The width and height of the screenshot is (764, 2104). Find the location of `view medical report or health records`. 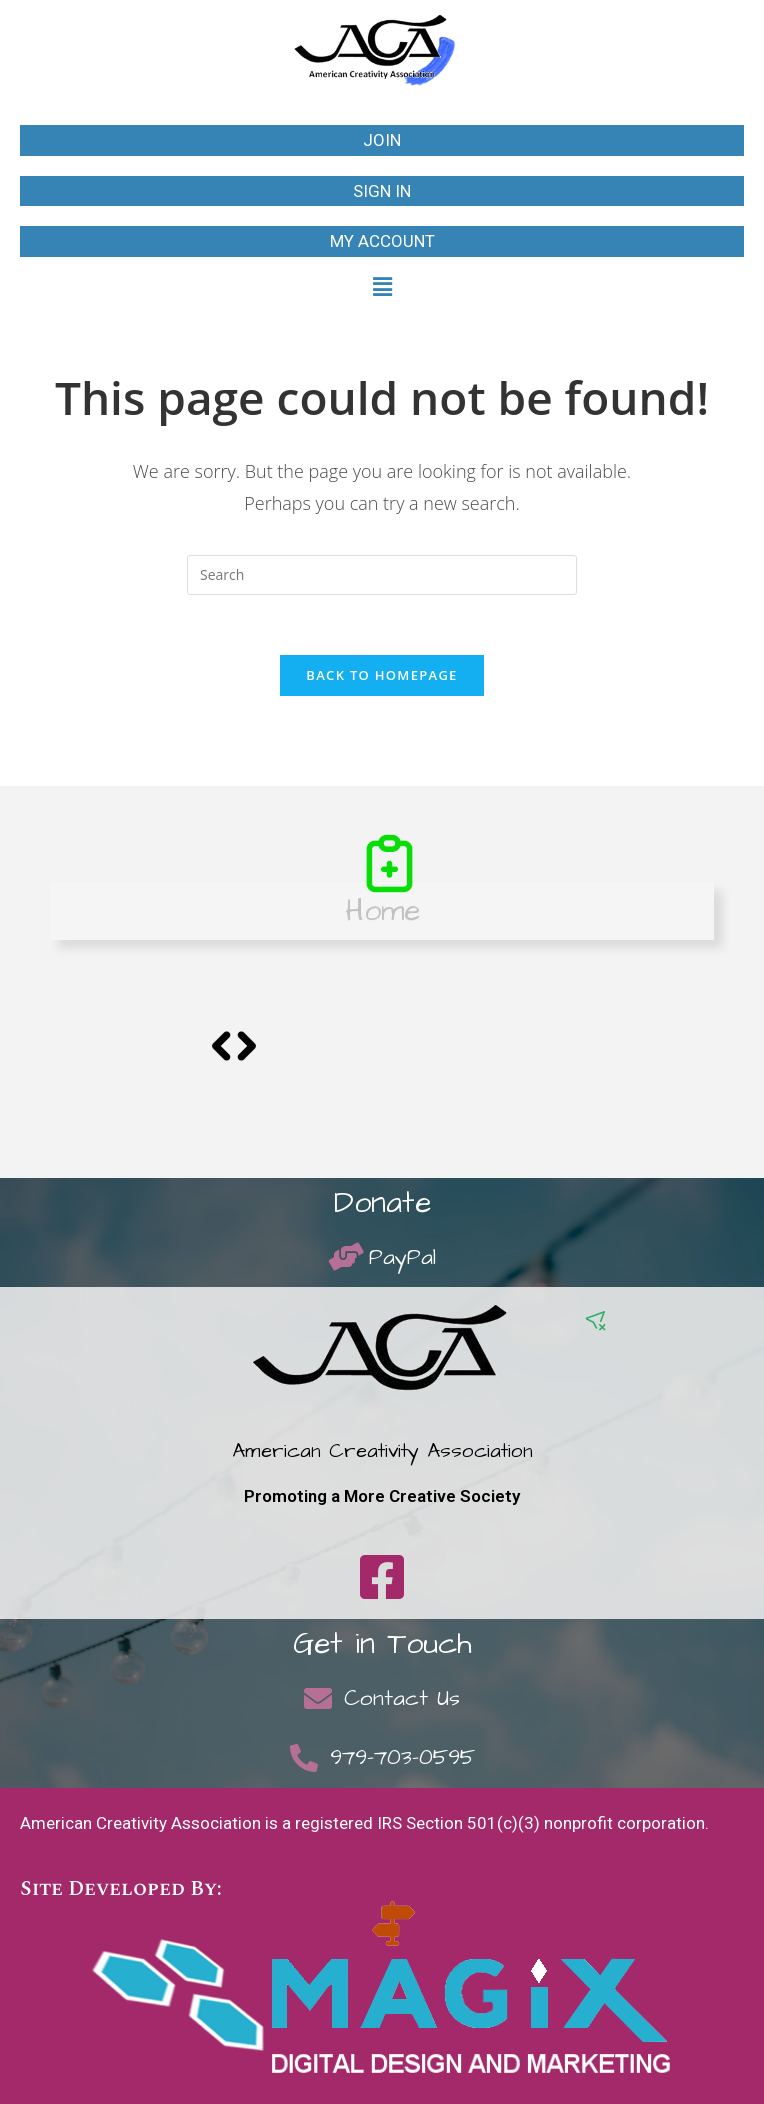

view medical report or health records is located at coordinates (389, 863).